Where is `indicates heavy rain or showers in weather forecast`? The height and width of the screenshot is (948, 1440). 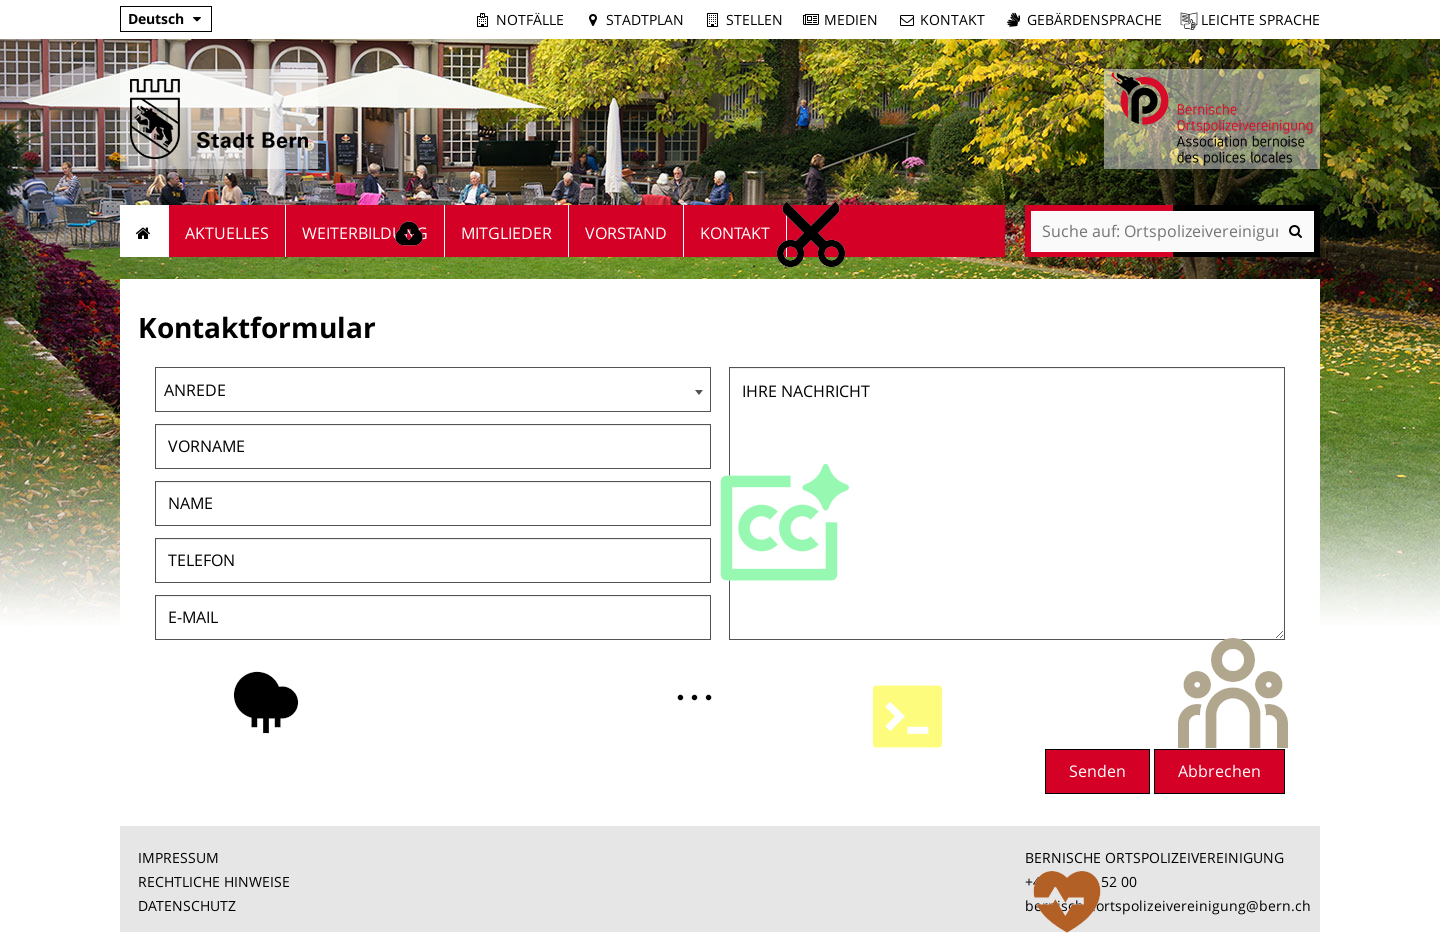 indicates heavy rain or showers in weather forecast is located at coordinates (266, 701).